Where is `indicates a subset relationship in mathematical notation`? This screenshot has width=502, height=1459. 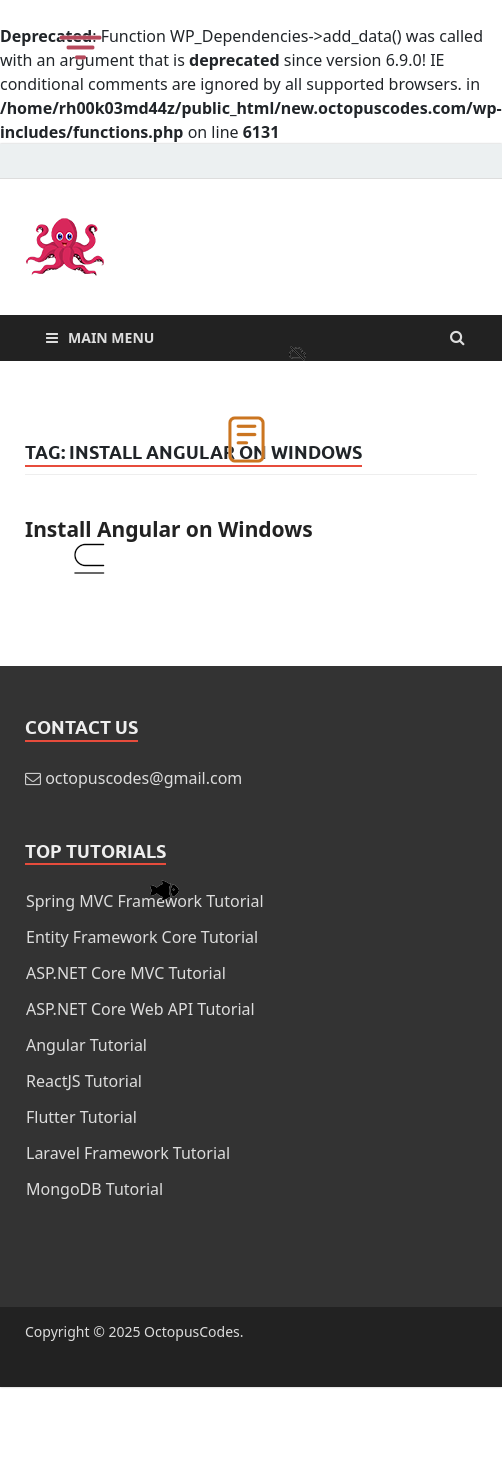
indicates a subset relationship in mathematical notation is located at coordinates (90, 558).